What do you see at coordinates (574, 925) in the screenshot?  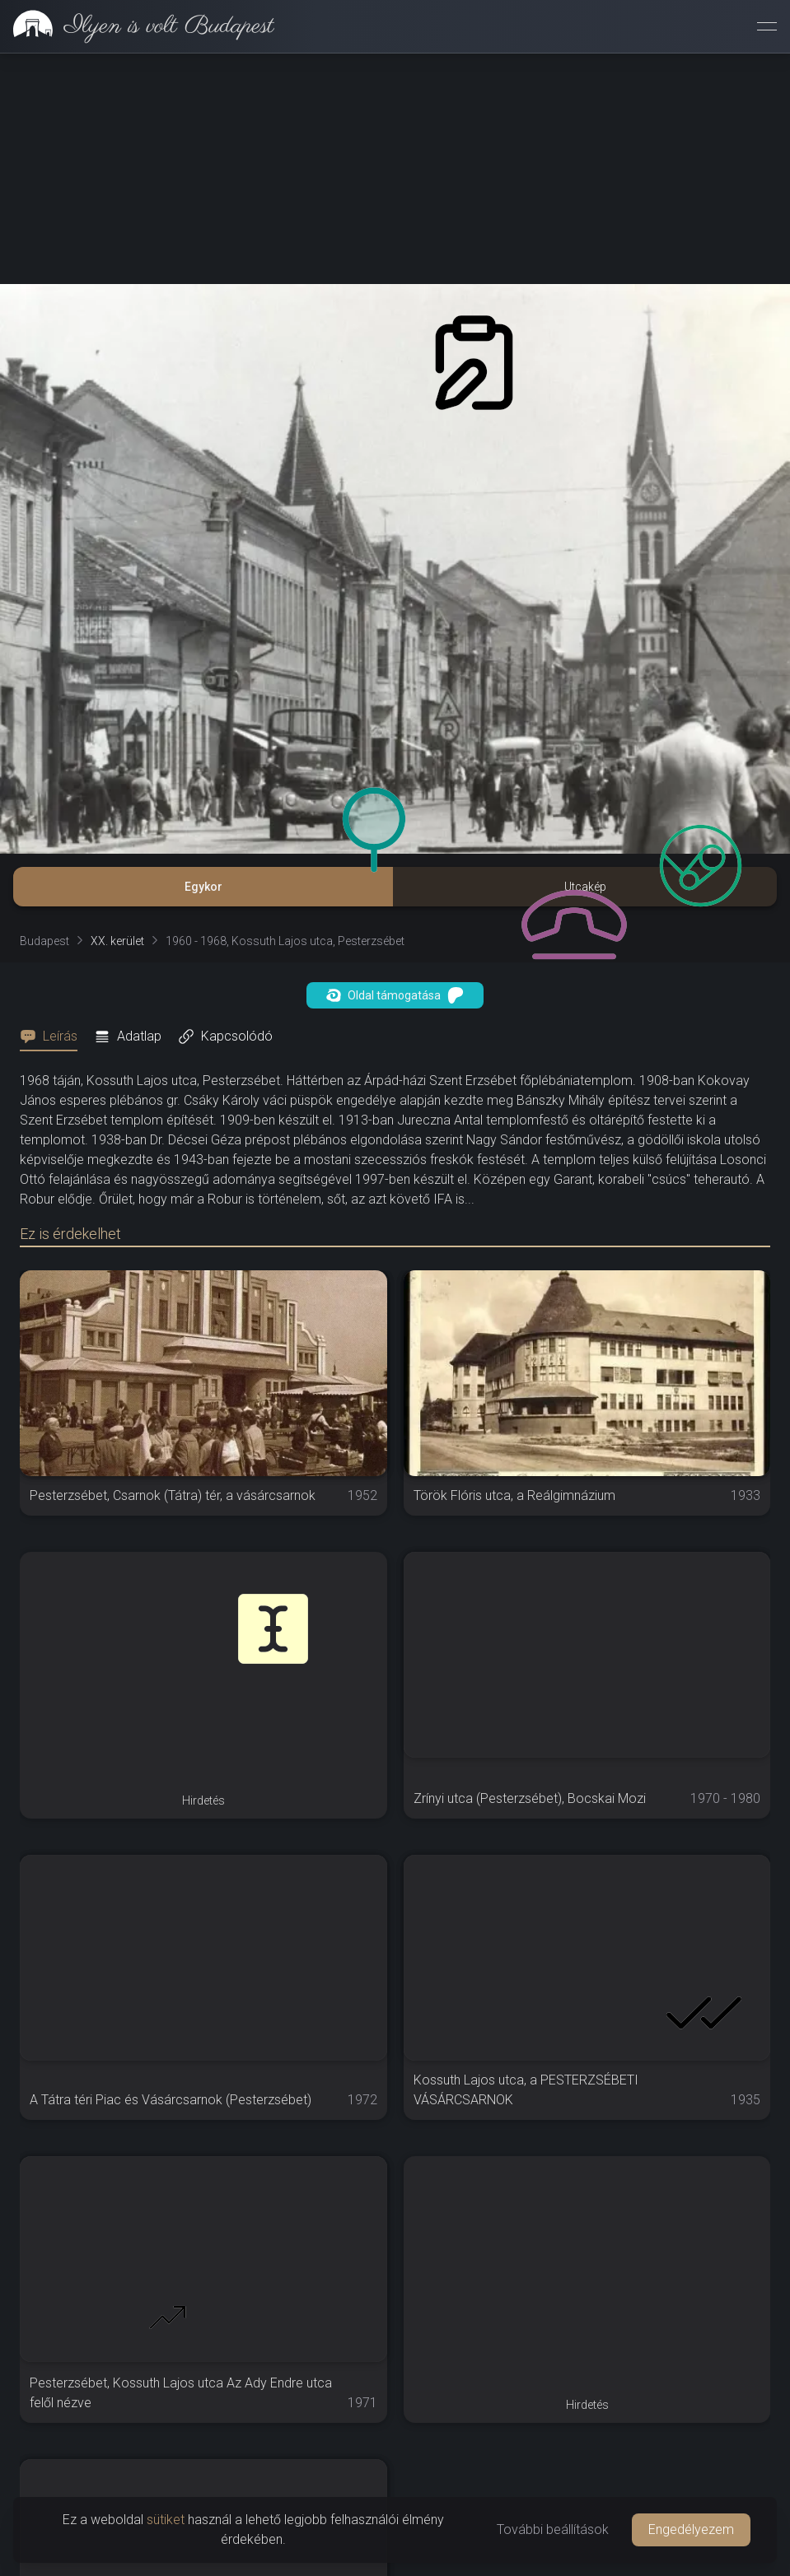 I see `end or hang up a call` at bounding box center [574, 925].